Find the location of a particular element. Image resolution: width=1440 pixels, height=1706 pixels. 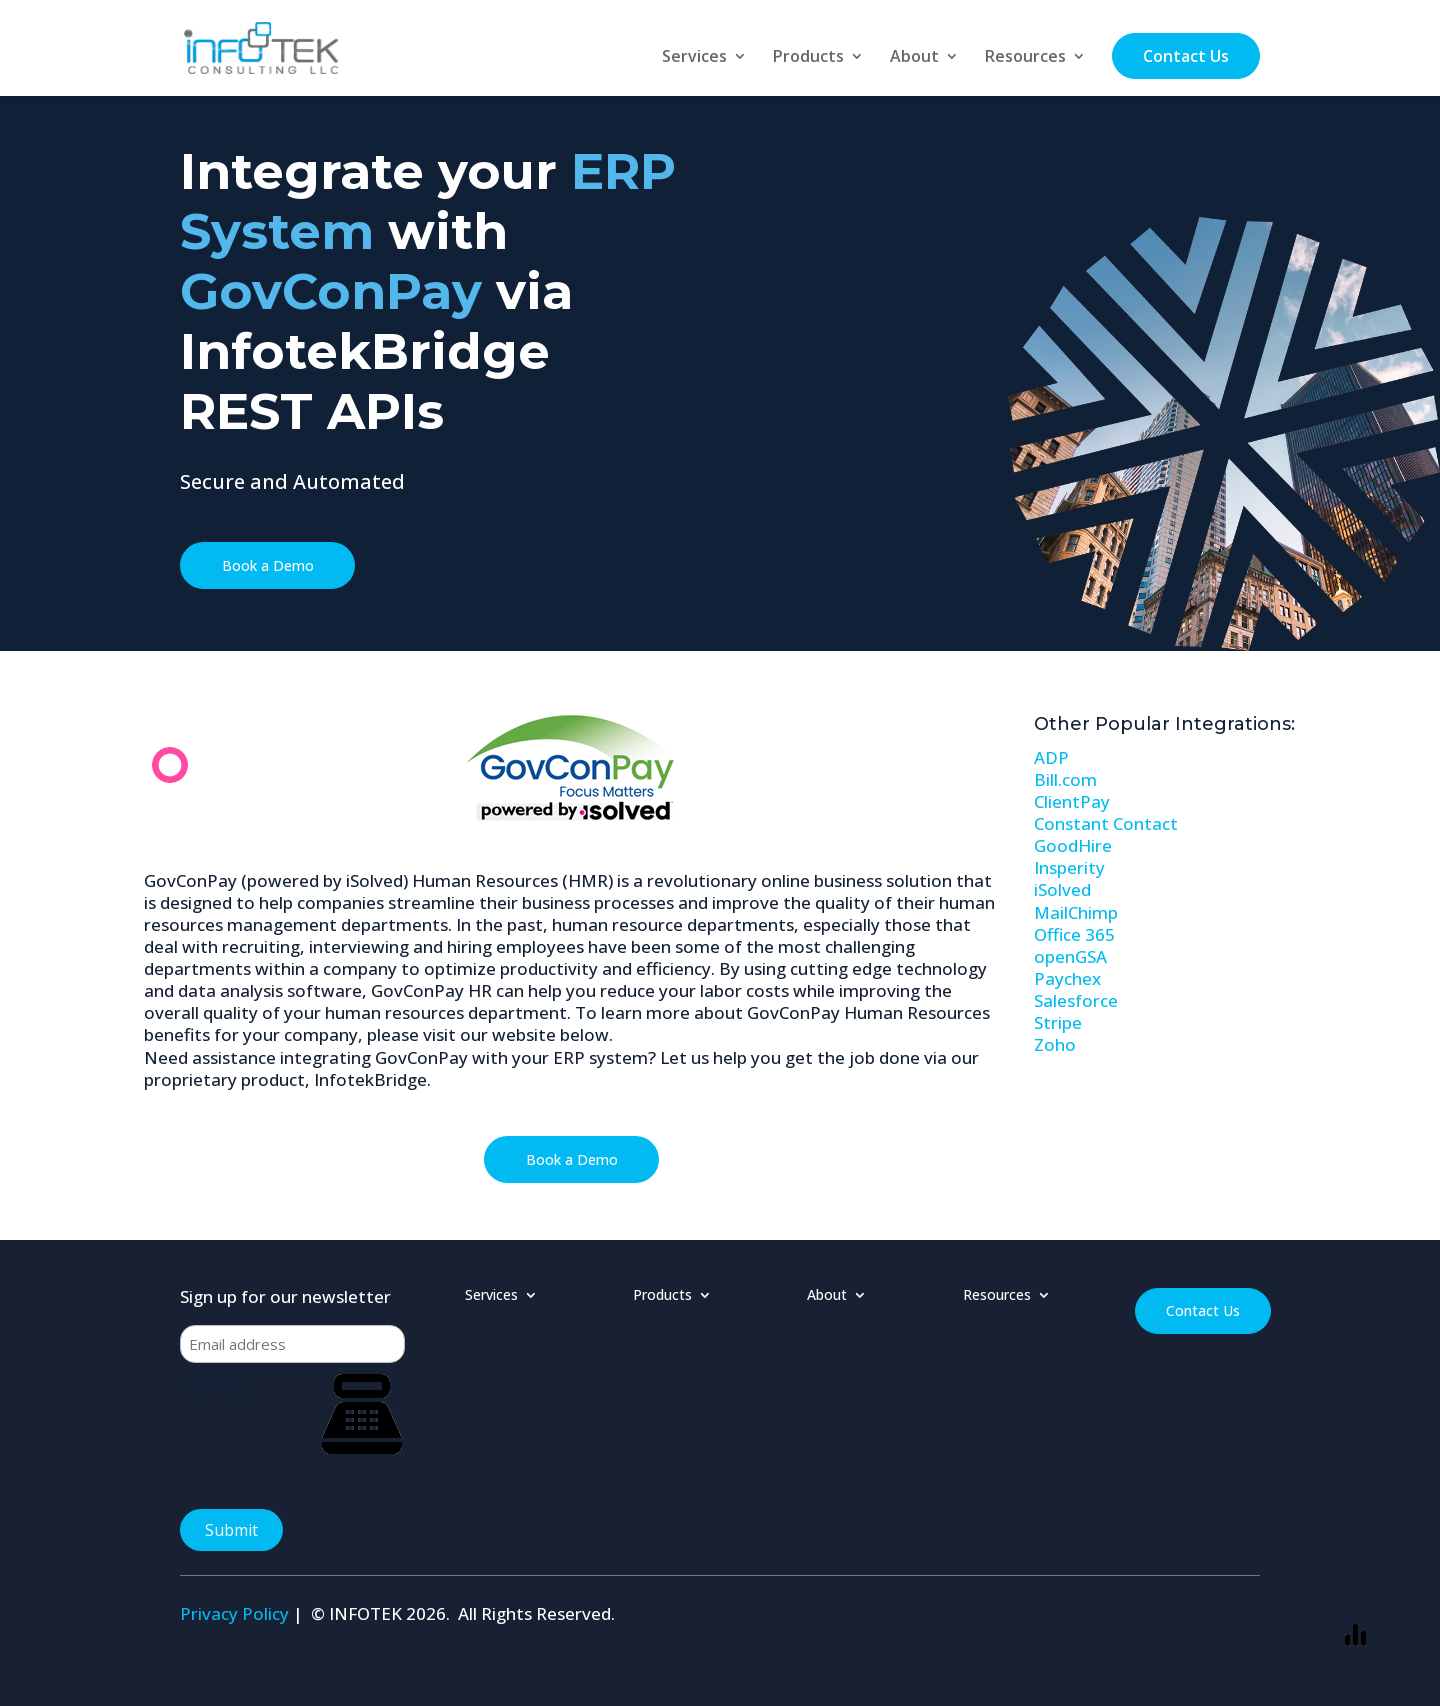

adjust audio equalizer settings is located at coordinates (1355, 1634).